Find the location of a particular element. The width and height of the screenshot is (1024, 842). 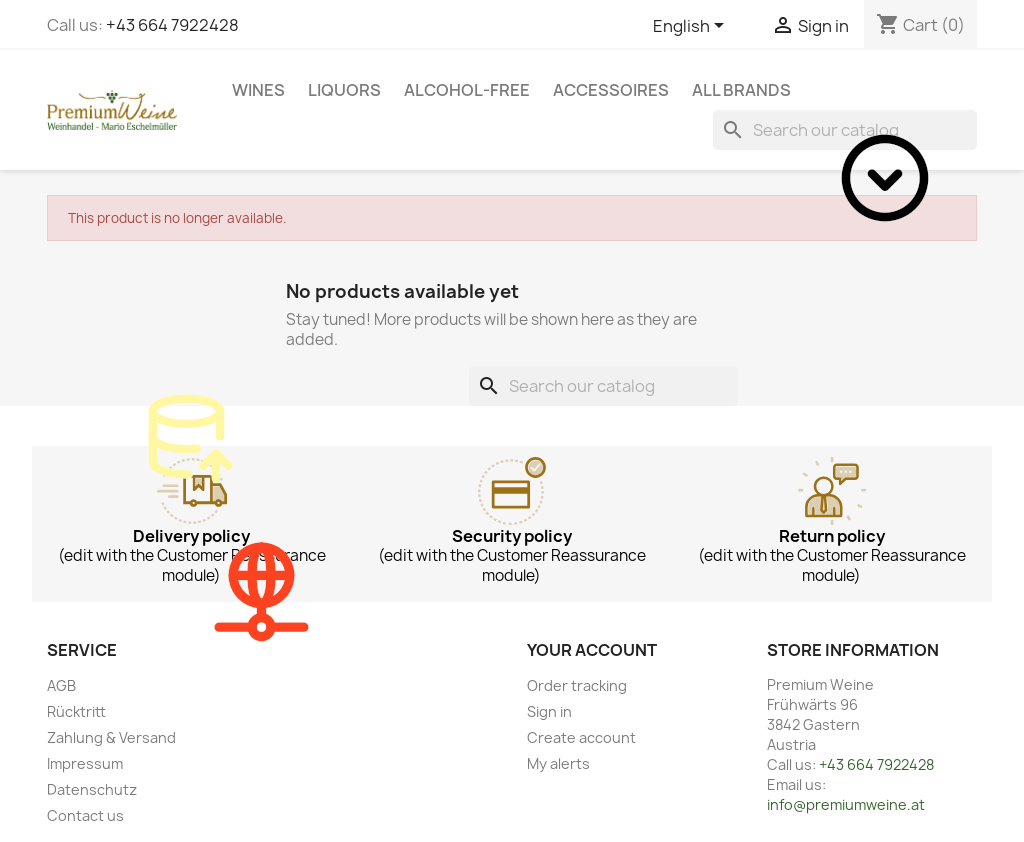

view network connection status is located at coordinates (261, 589).